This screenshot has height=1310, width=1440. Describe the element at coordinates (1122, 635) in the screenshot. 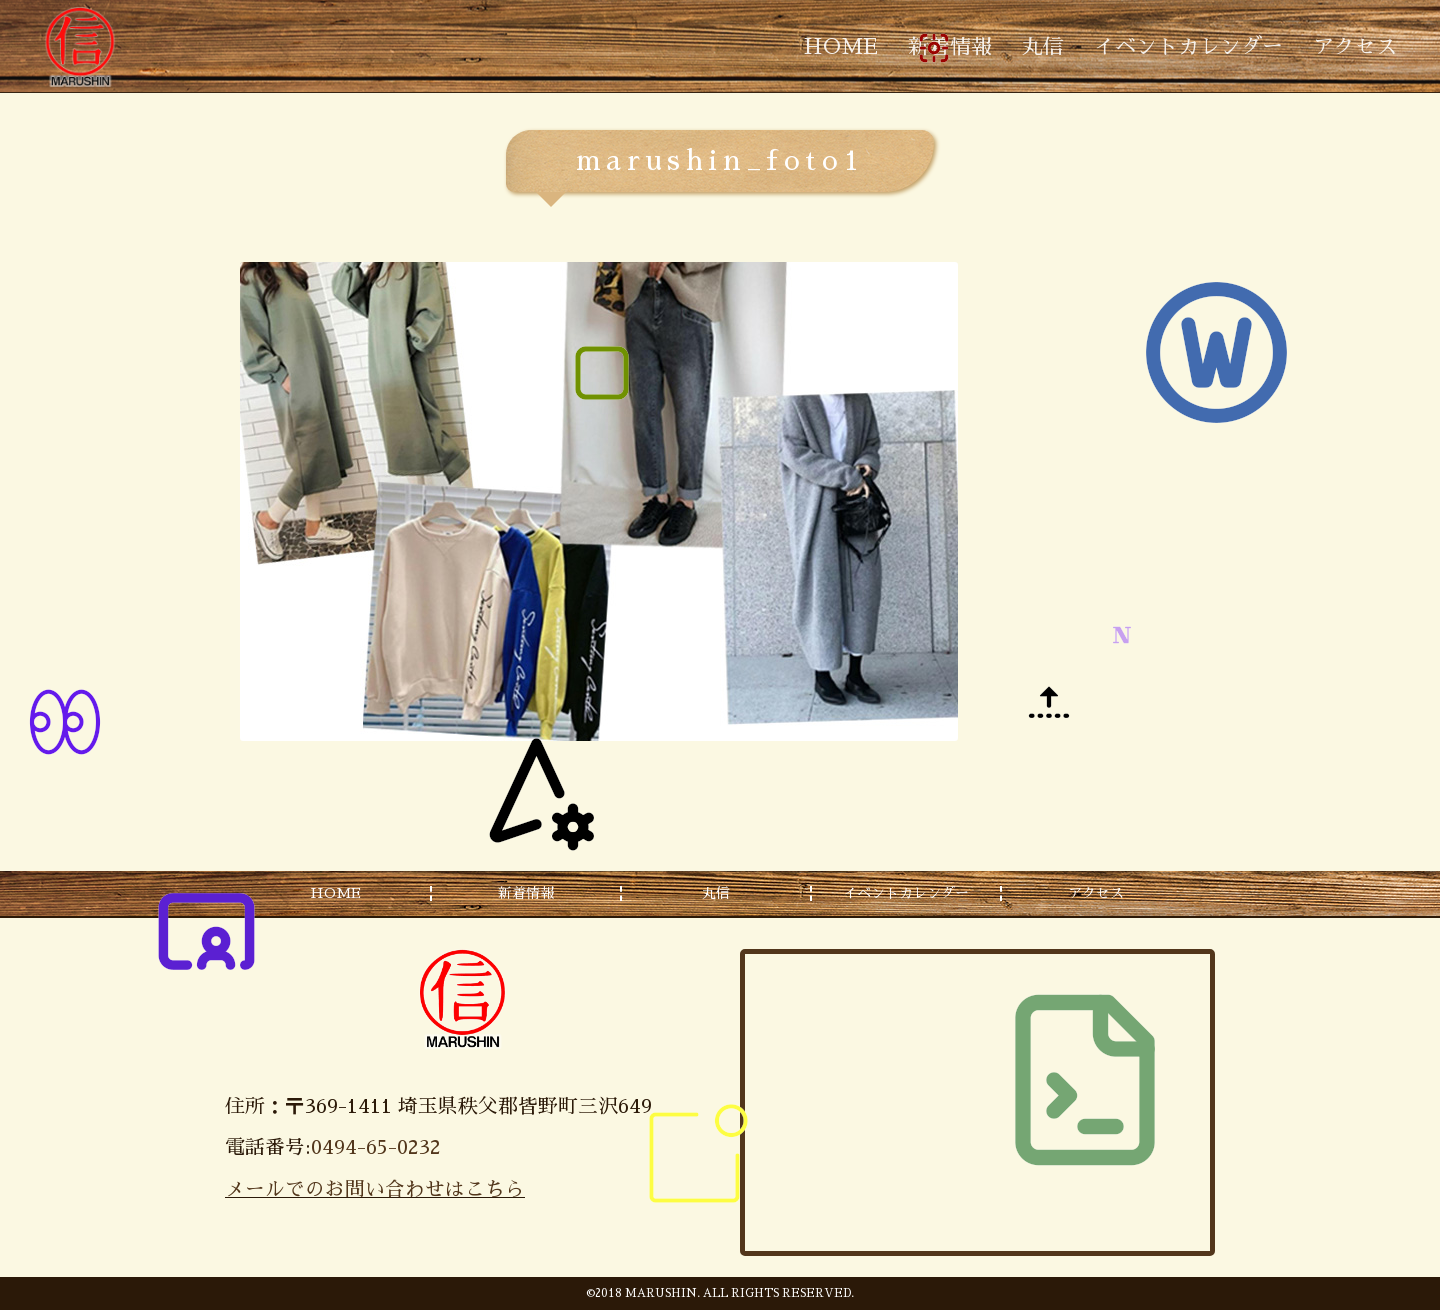

I see `open notion app` at that location.